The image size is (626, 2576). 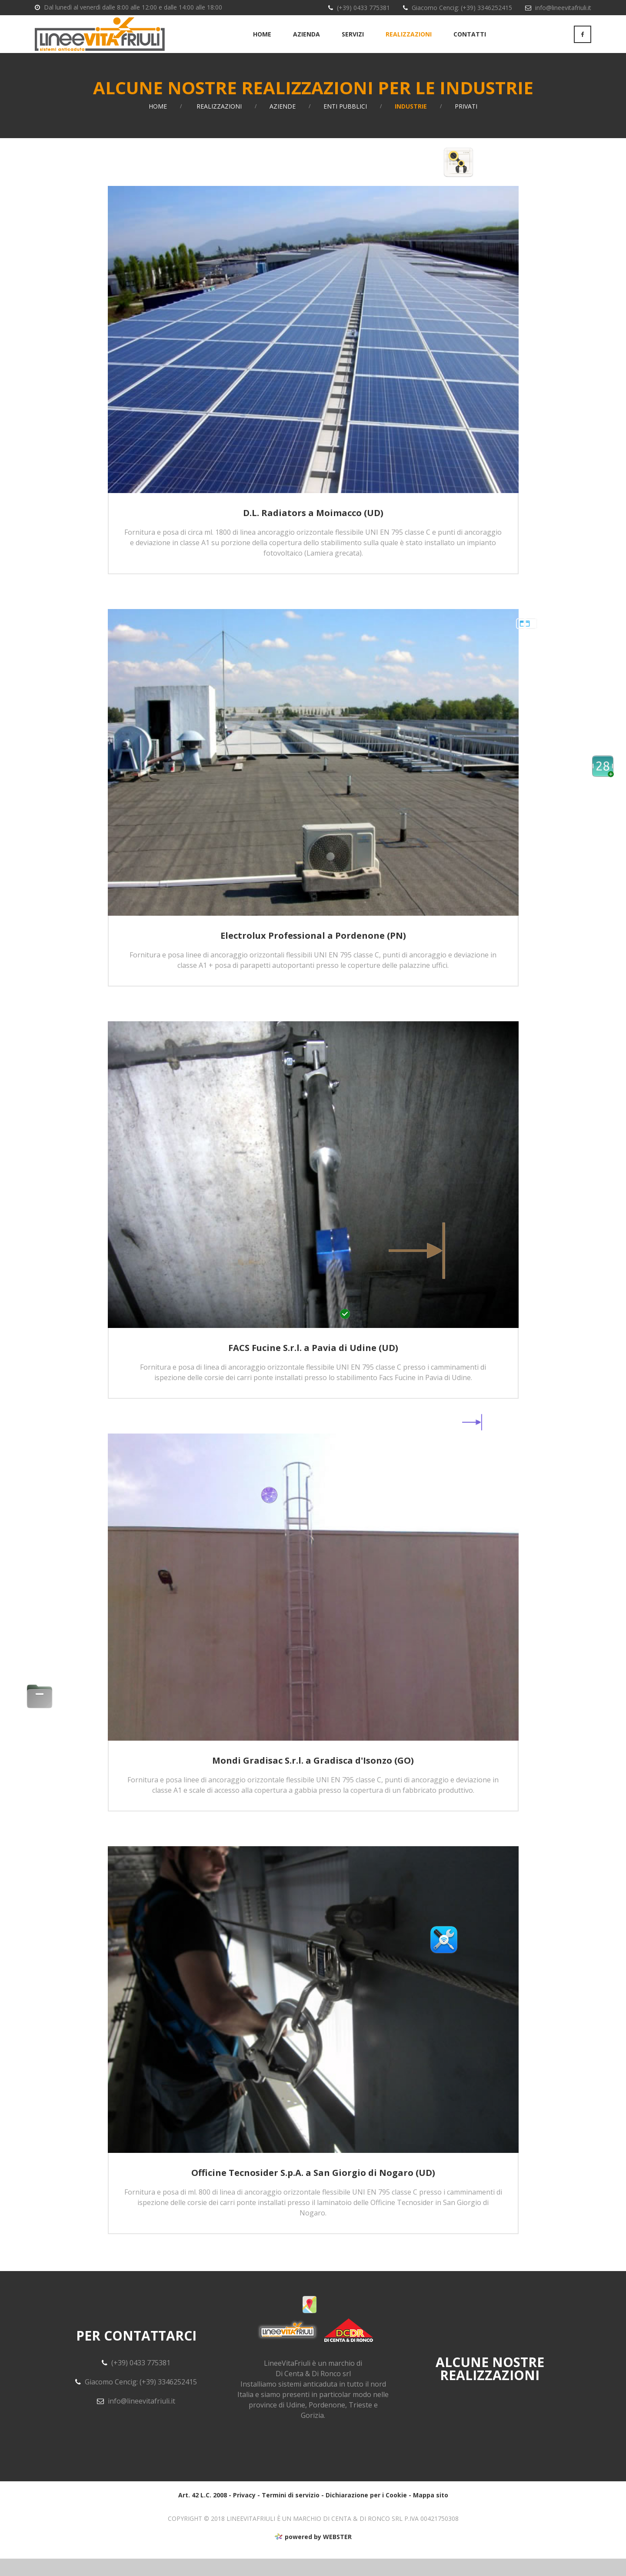 What do you see at coordinates (345, 1314) in the screenshot?
I see `confirm or apply changes` at bounding box center [345, 1314].